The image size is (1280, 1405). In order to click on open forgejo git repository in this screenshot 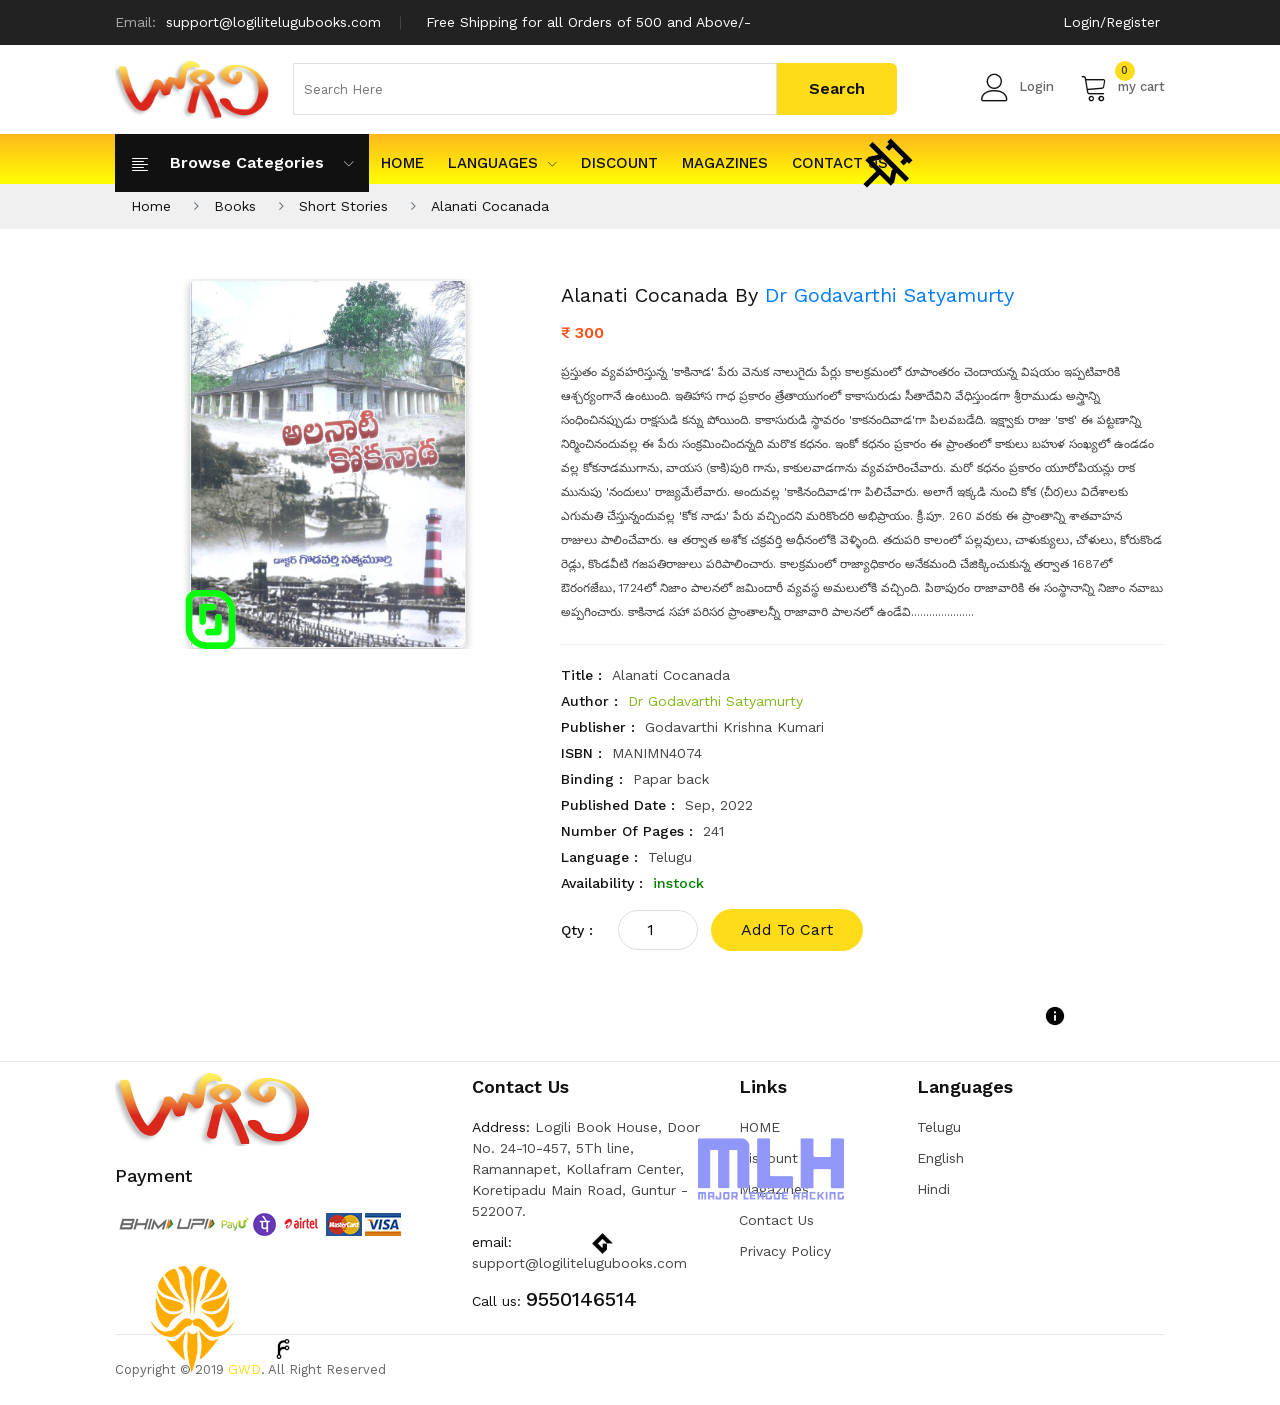, I will do `click(283, 1349)`.